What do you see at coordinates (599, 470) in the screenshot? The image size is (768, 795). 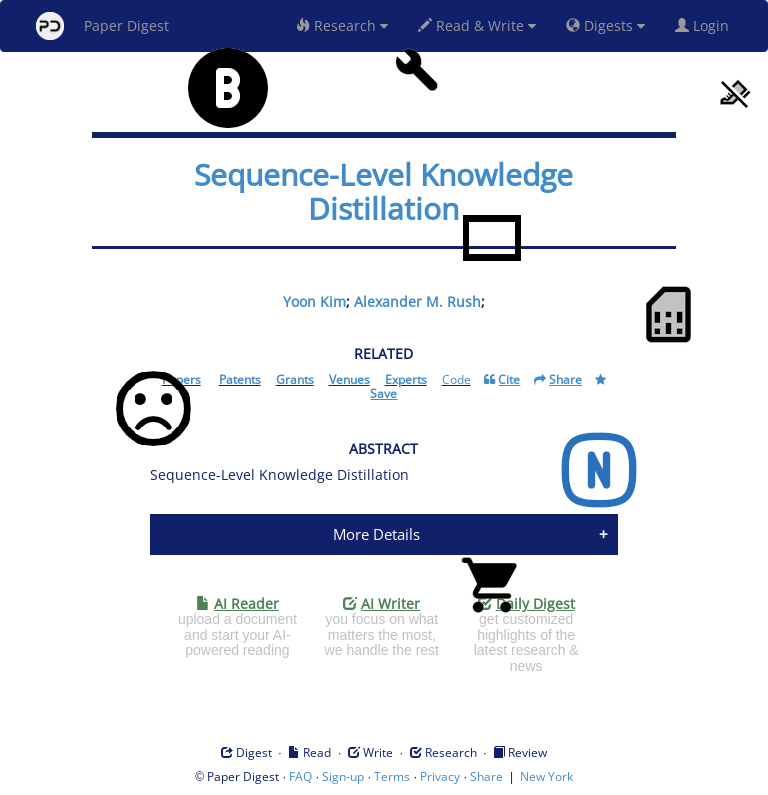 I see `indicates an item starting with the letter "n"` at bounding box center [599, 470].